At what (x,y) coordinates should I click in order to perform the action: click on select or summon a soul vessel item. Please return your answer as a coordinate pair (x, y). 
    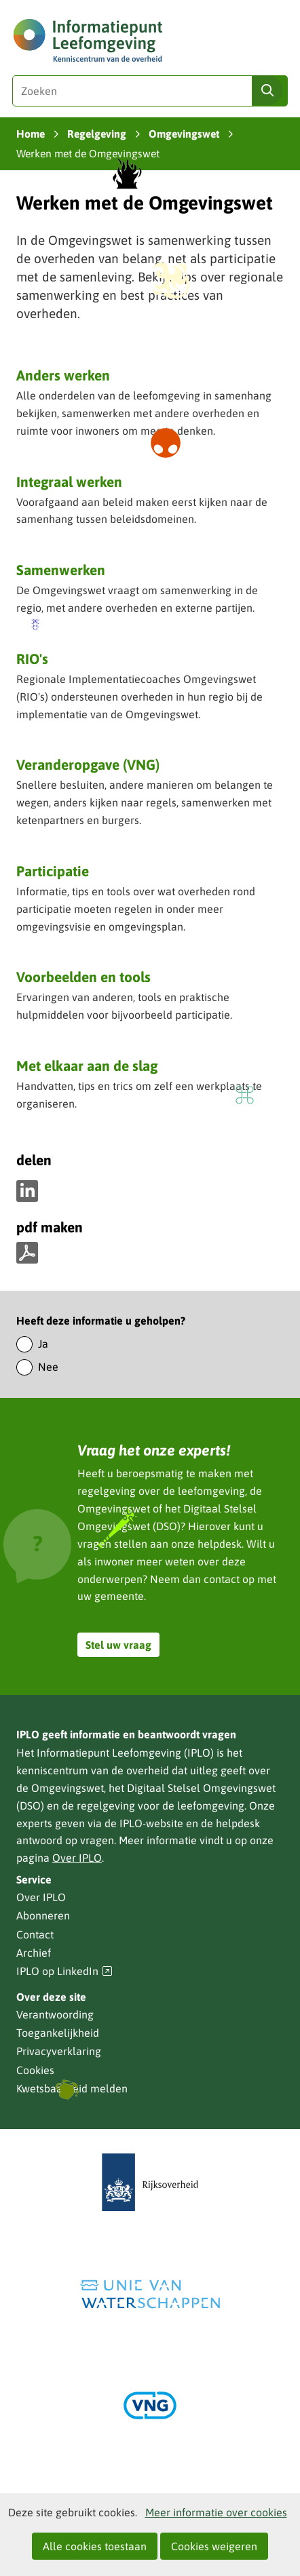
    Looking at the image, I should click on (166, 443).